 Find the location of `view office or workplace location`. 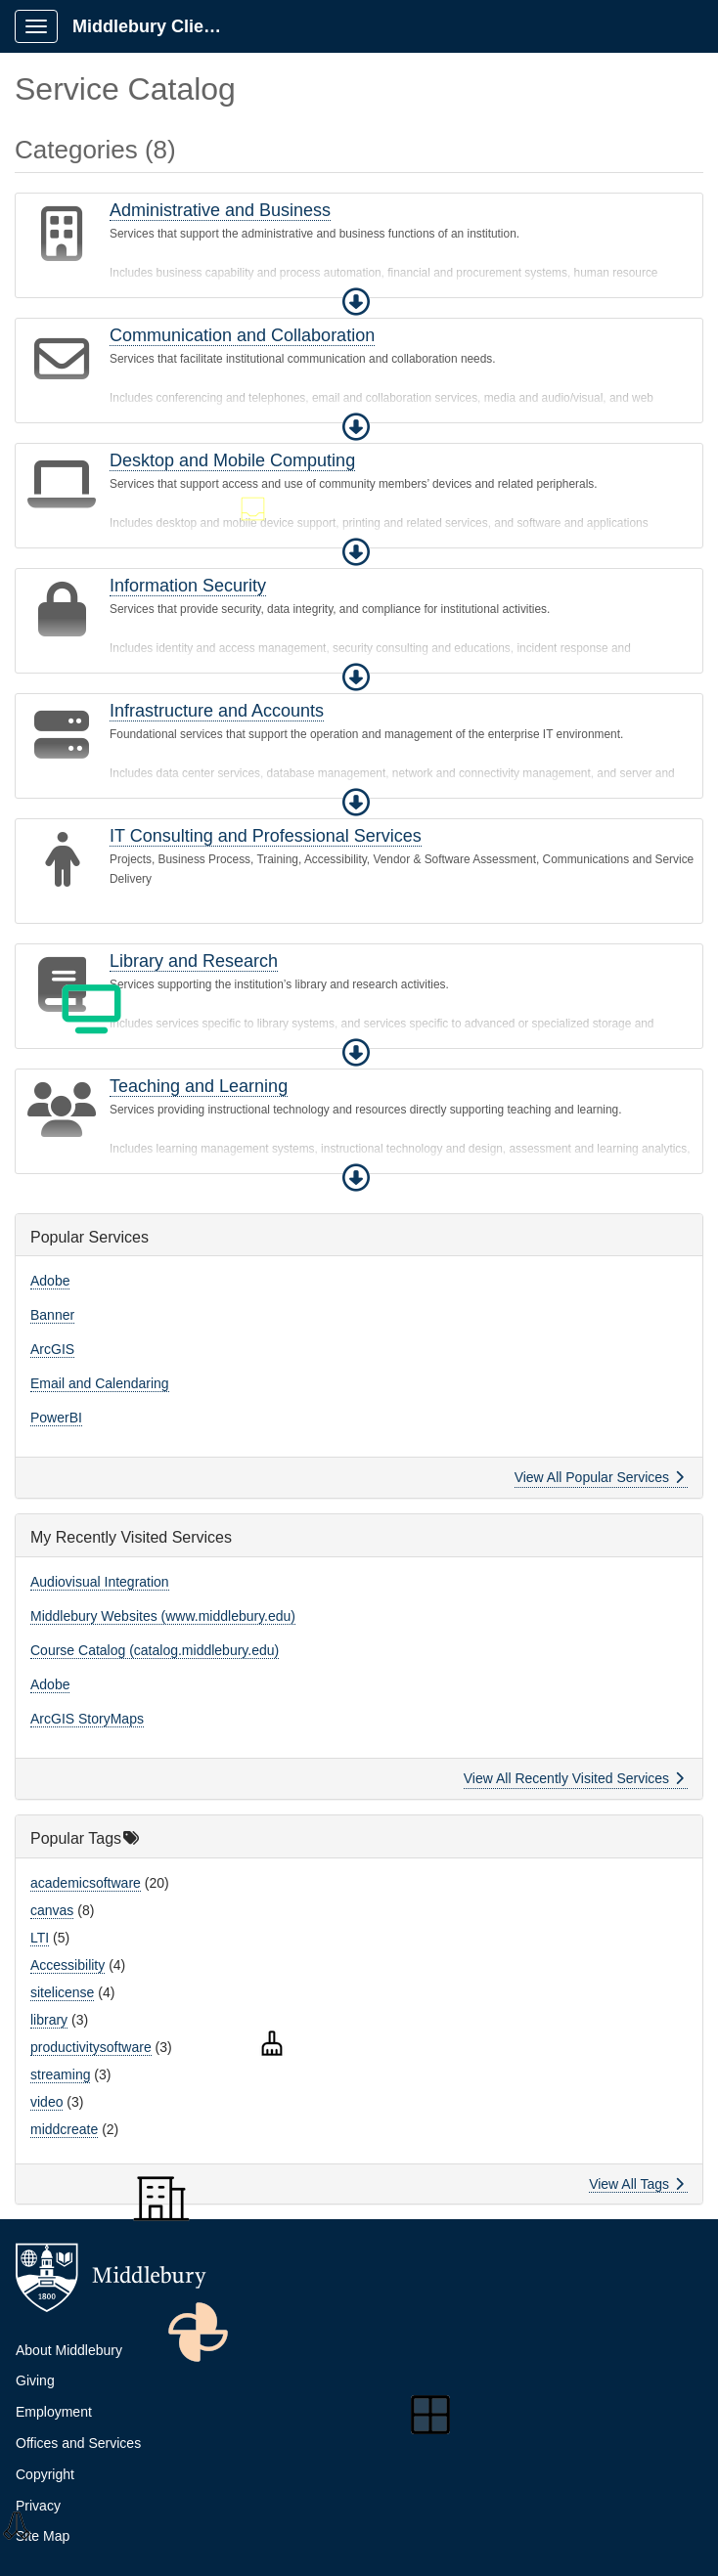

view office or workplace location is located at coordinates (159, 2199).